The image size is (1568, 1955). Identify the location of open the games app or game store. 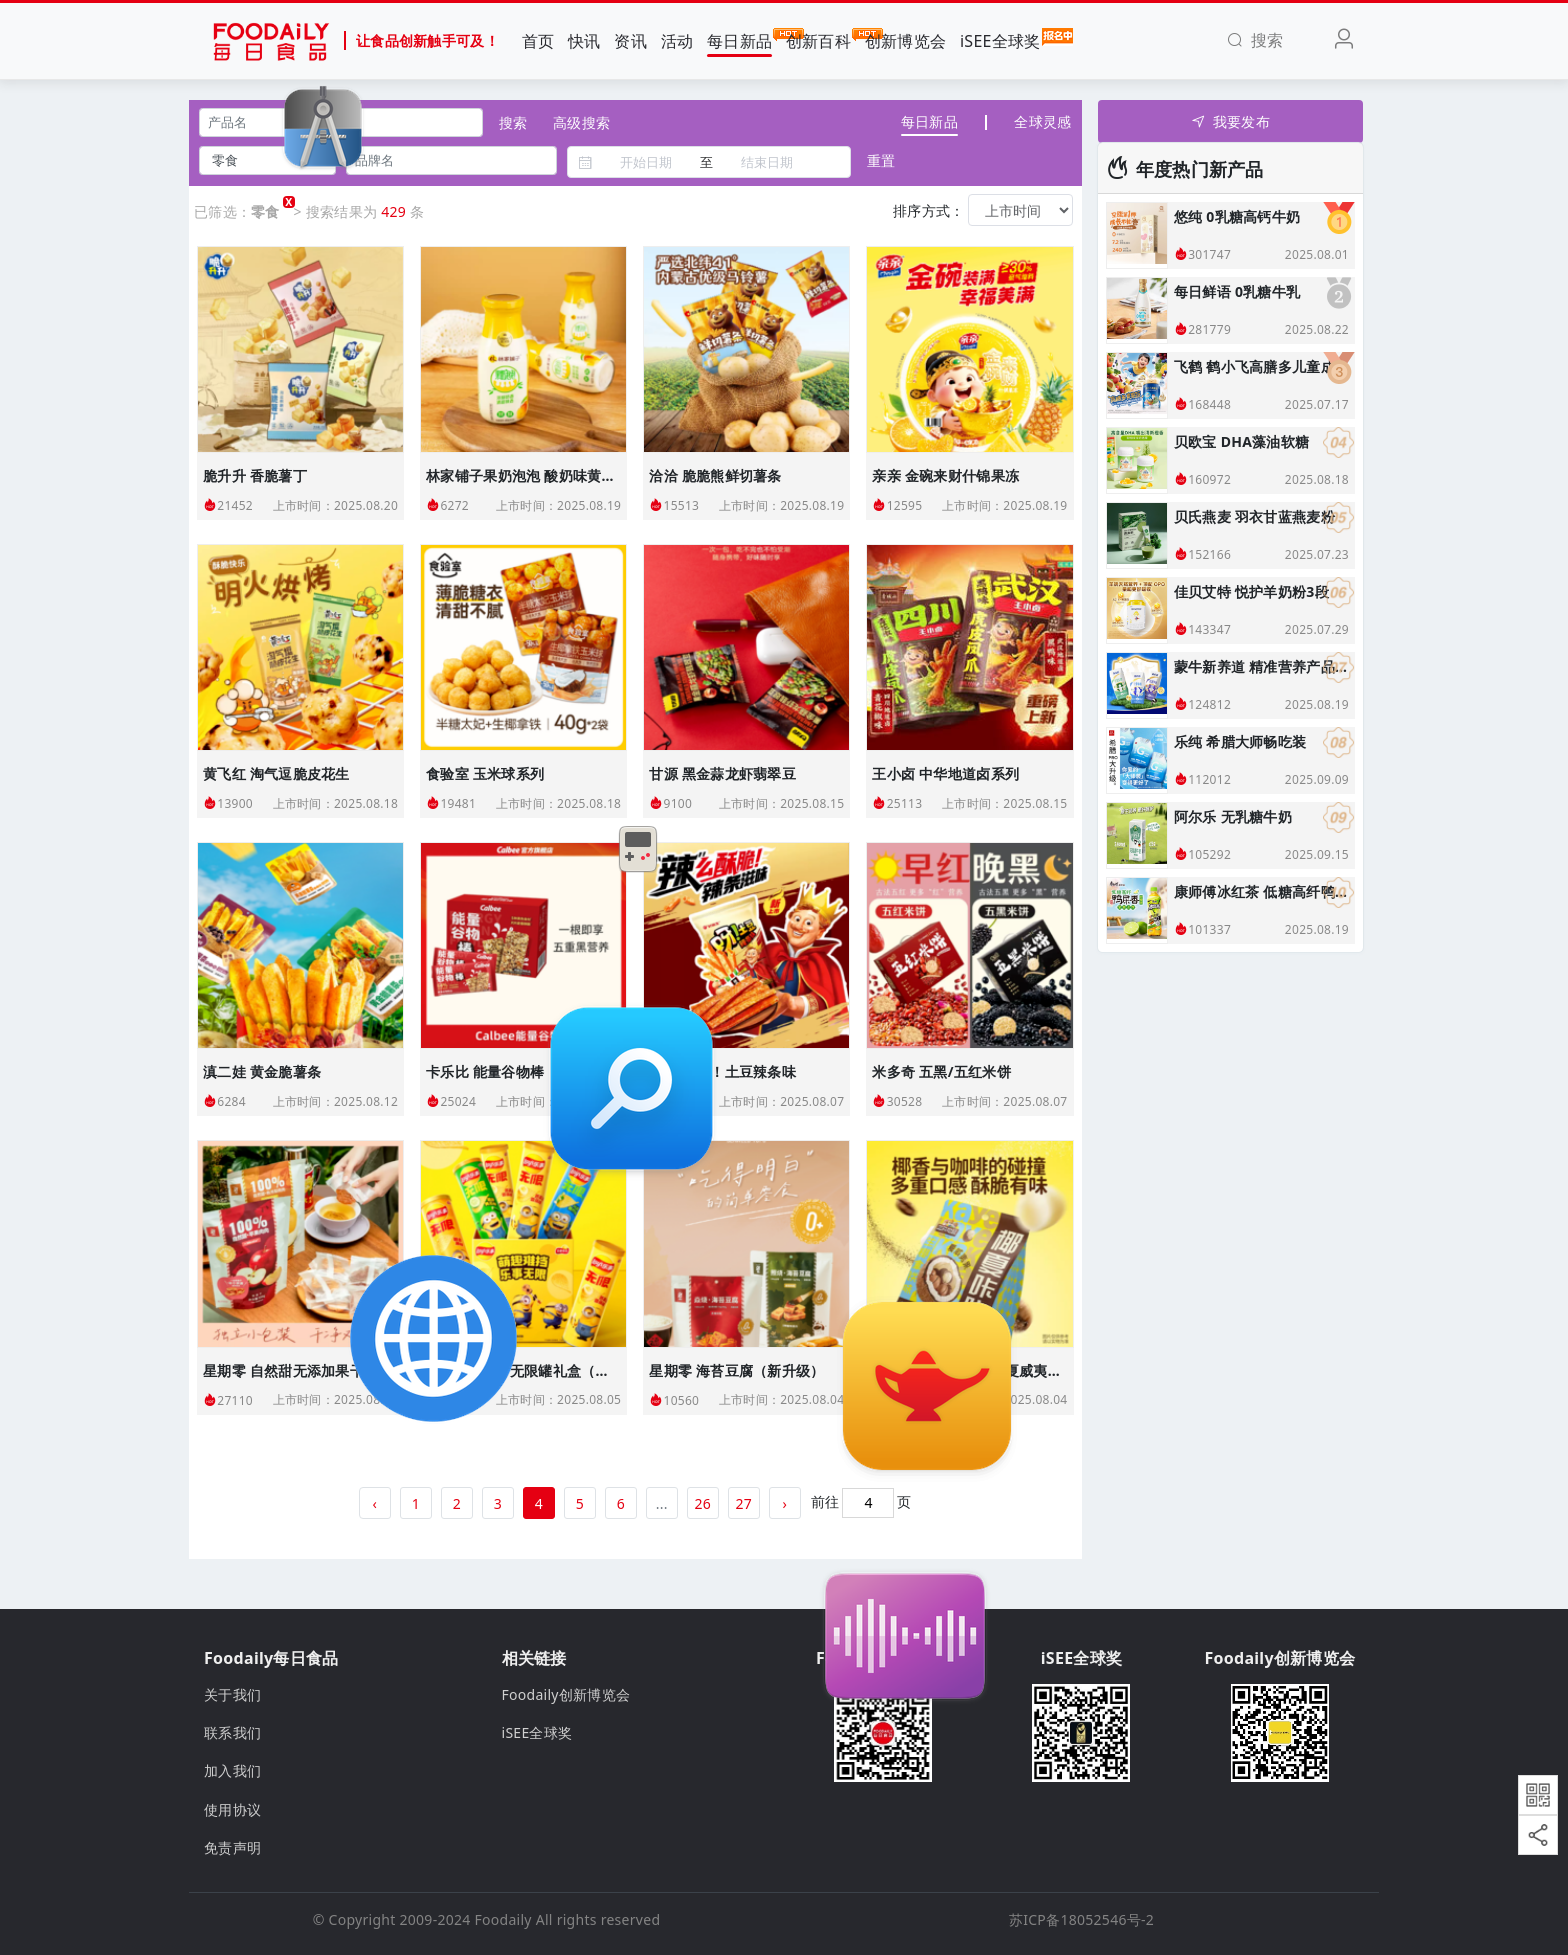
(638, 849).